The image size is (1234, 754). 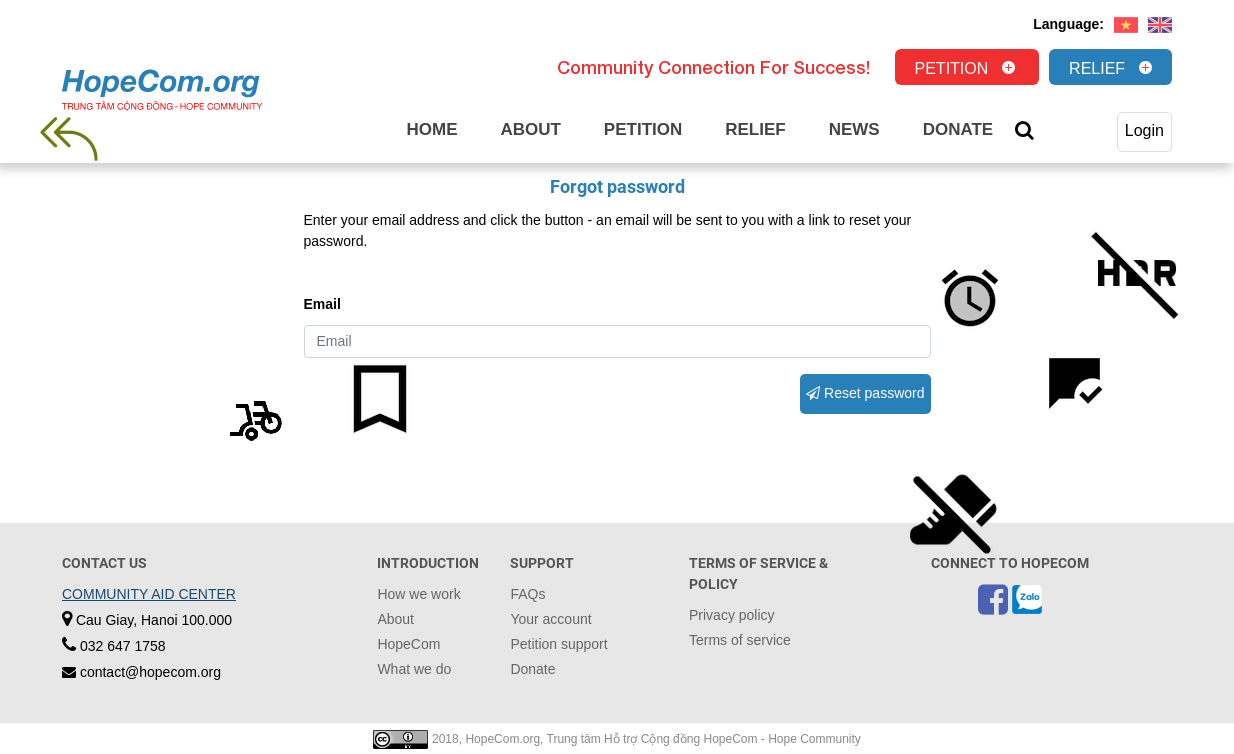 What do you see at coordinates (256, 421) in the screenshot?
I see `view bike and scooter rental options` at bounding box center [256, 421].